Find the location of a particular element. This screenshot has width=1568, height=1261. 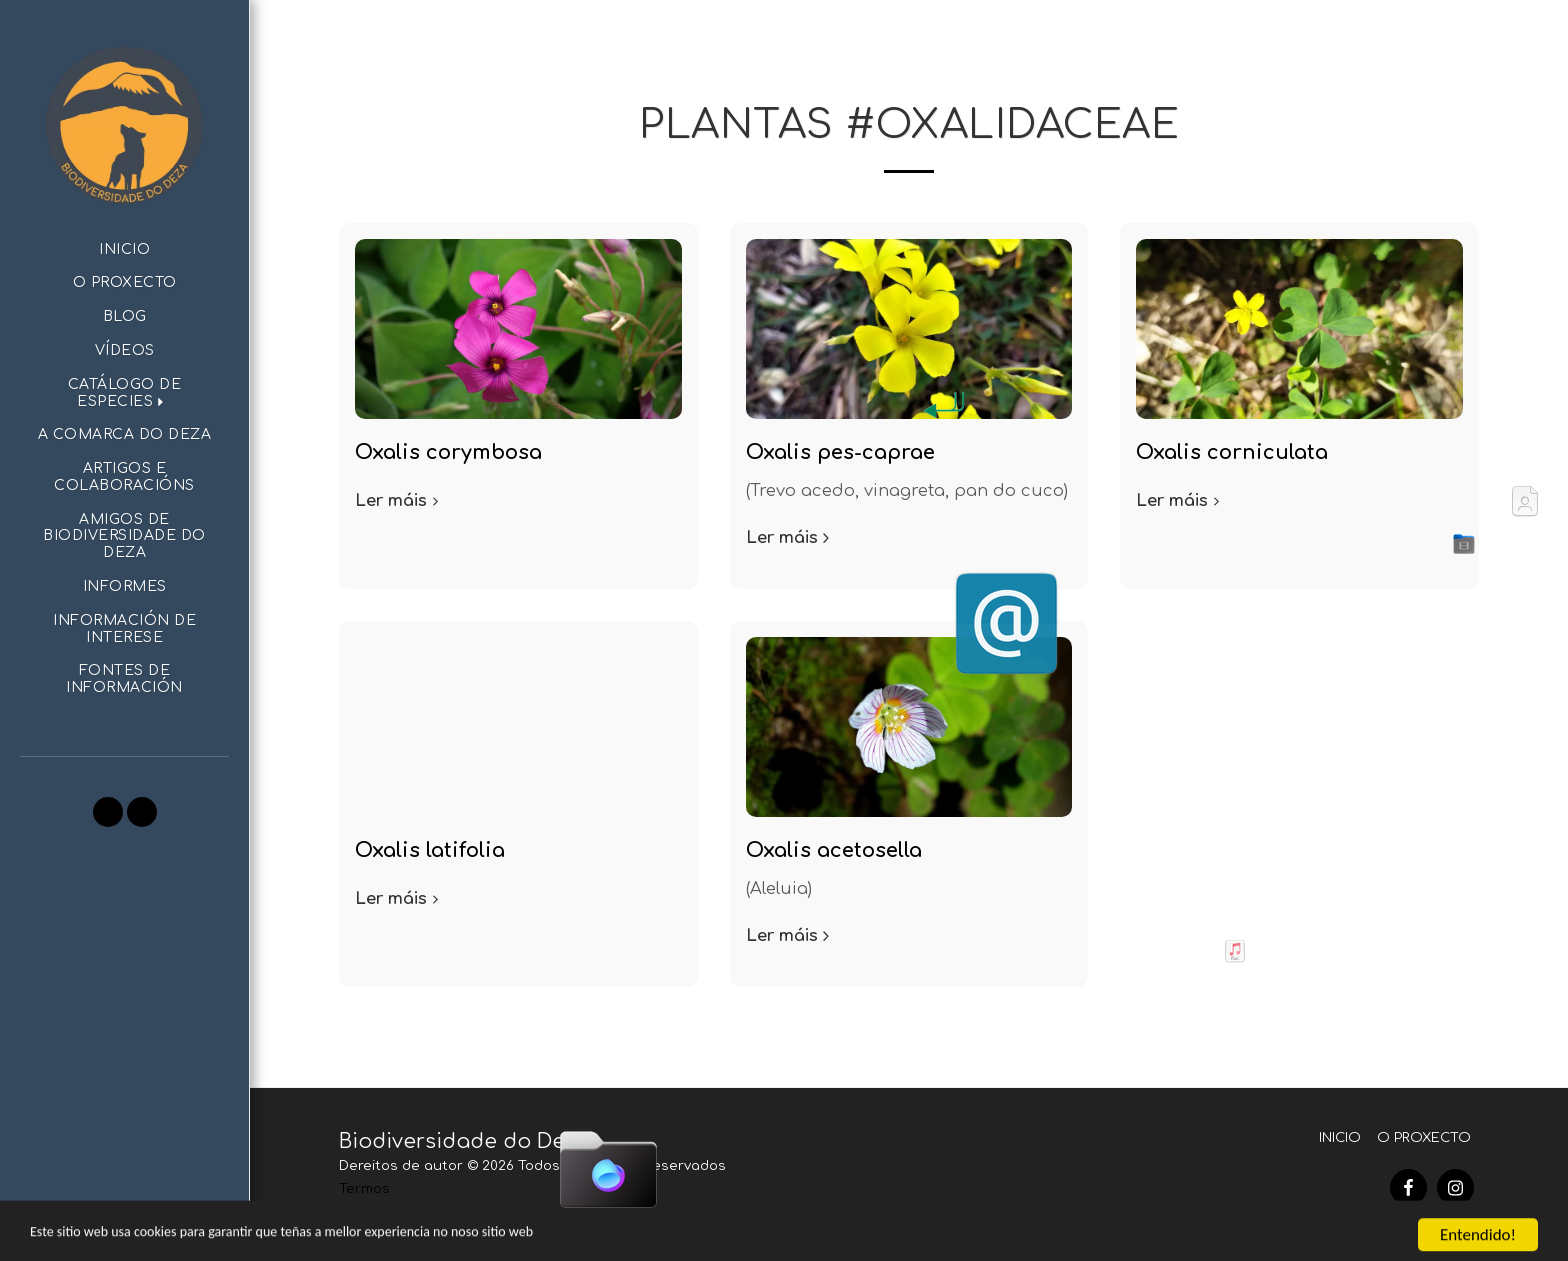

a flac audio file in ogg container format is located at coordinates (1235, 951).